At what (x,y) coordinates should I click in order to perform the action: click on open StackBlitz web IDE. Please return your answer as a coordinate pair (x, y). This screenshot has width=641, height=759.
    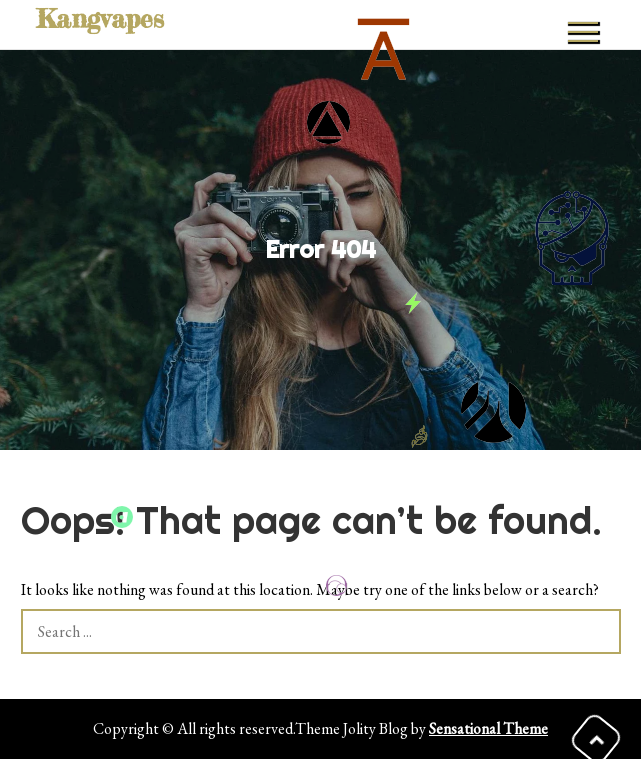
    Looking at the image, I should click on (413, 303).